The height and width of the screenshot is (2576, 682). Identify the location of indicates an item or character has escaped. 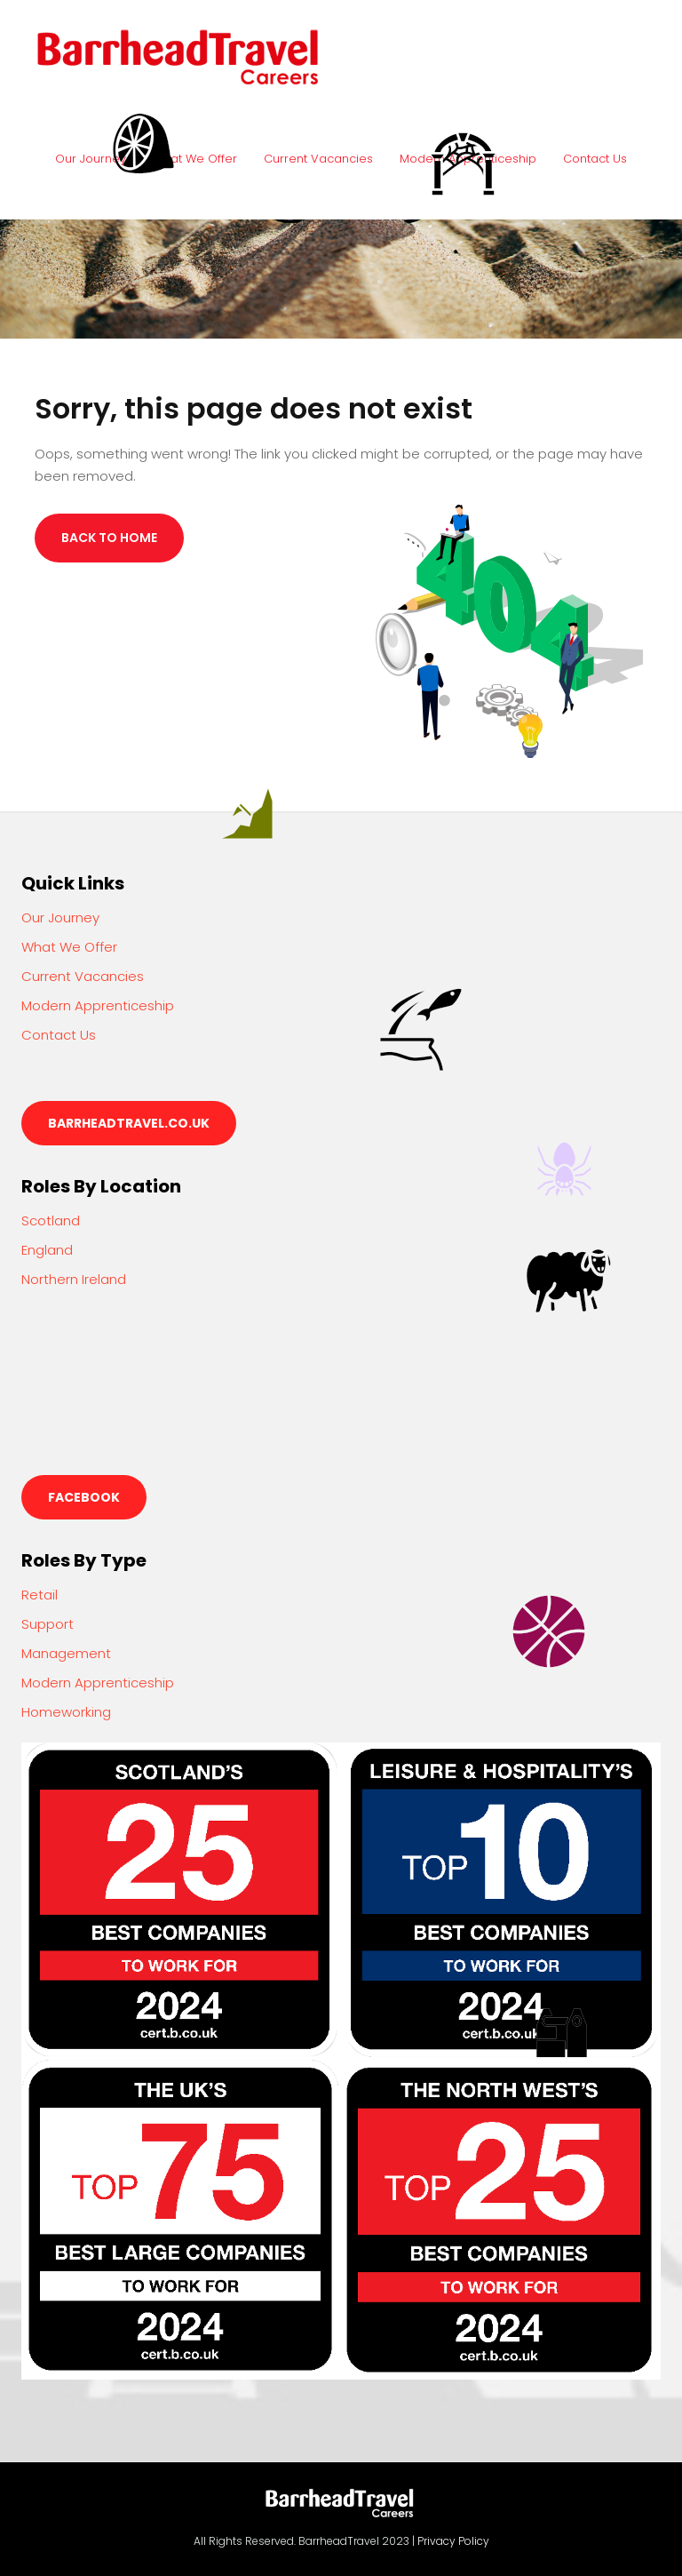
(422, 1028).